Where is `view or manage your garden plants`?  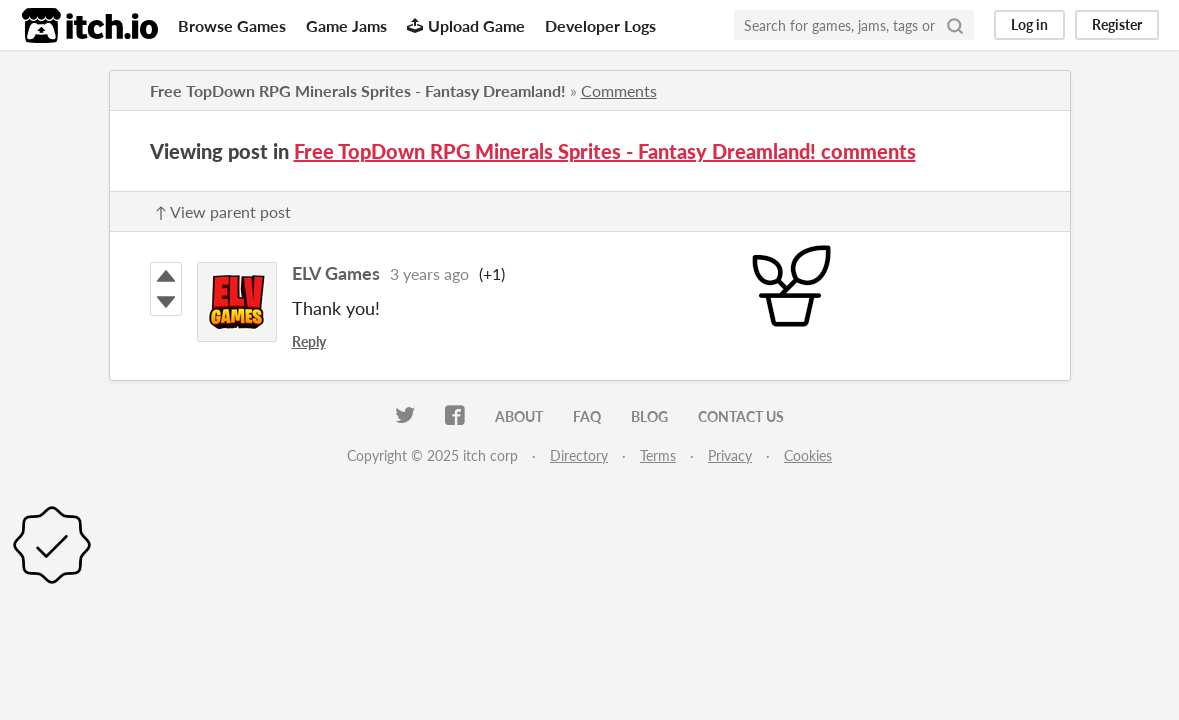
view or manage your garden plants is located at coordinates (790, 286).